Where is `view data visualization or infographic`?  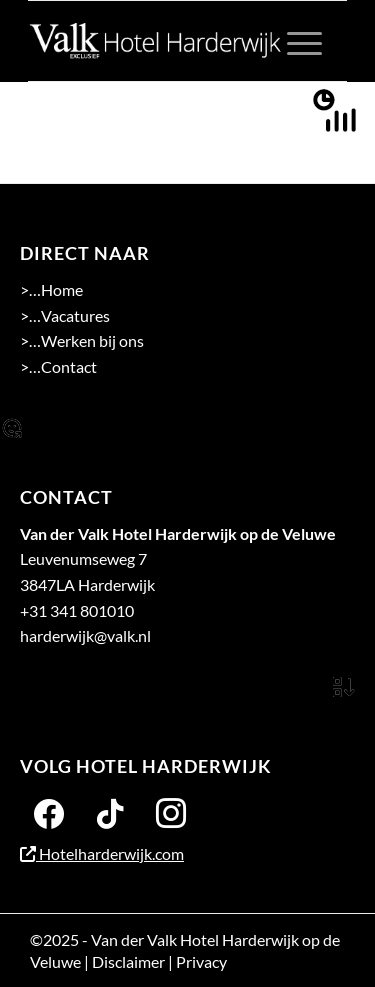 view data visualization or infographic is located at coordinates (334, 110).